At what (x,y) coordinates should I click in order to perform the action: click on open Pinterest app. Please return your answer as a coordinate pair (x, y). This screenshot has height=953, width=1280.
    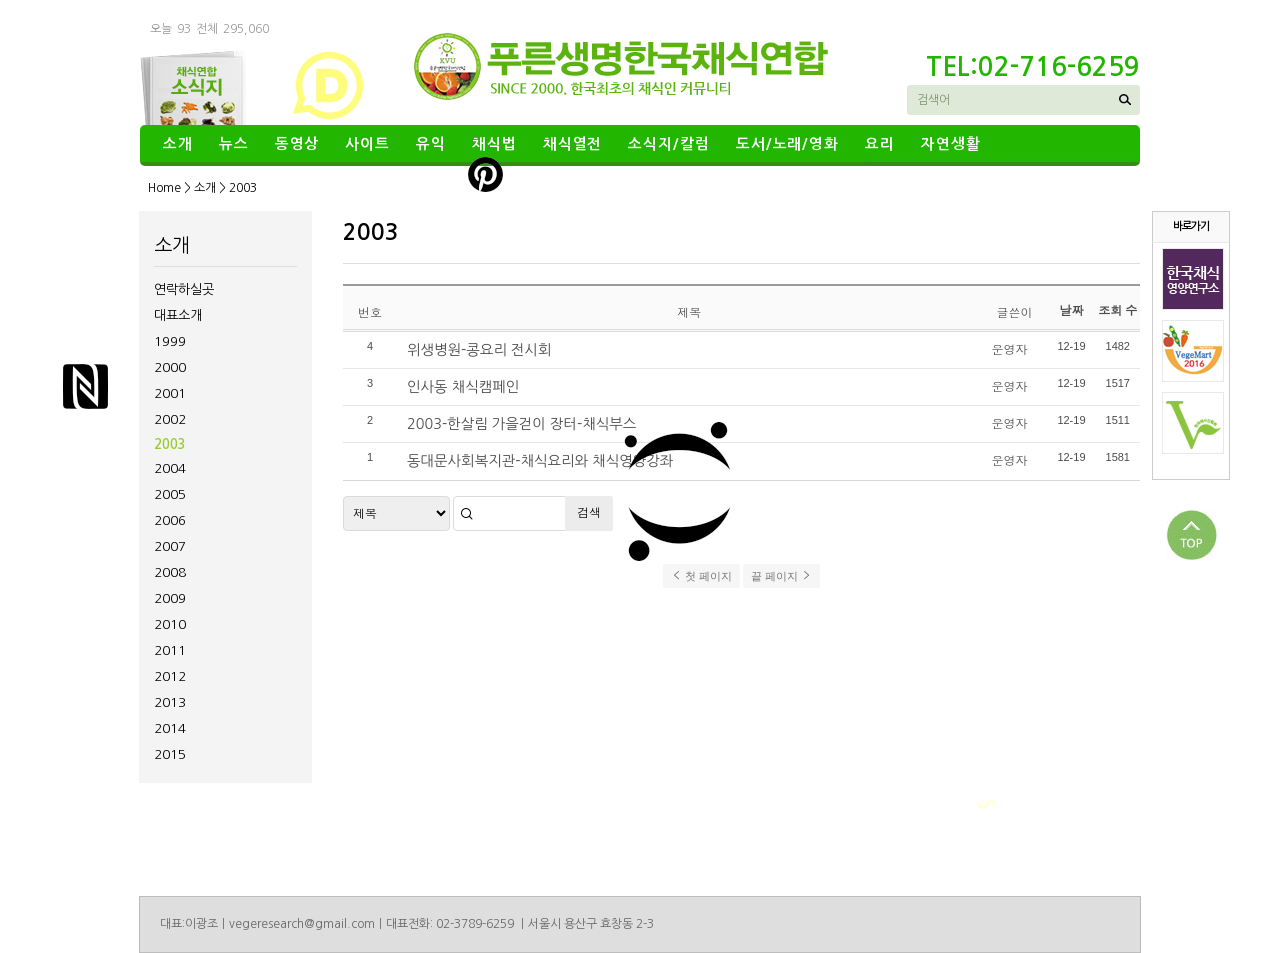
    Looking at the image, I should click on (485, 174).